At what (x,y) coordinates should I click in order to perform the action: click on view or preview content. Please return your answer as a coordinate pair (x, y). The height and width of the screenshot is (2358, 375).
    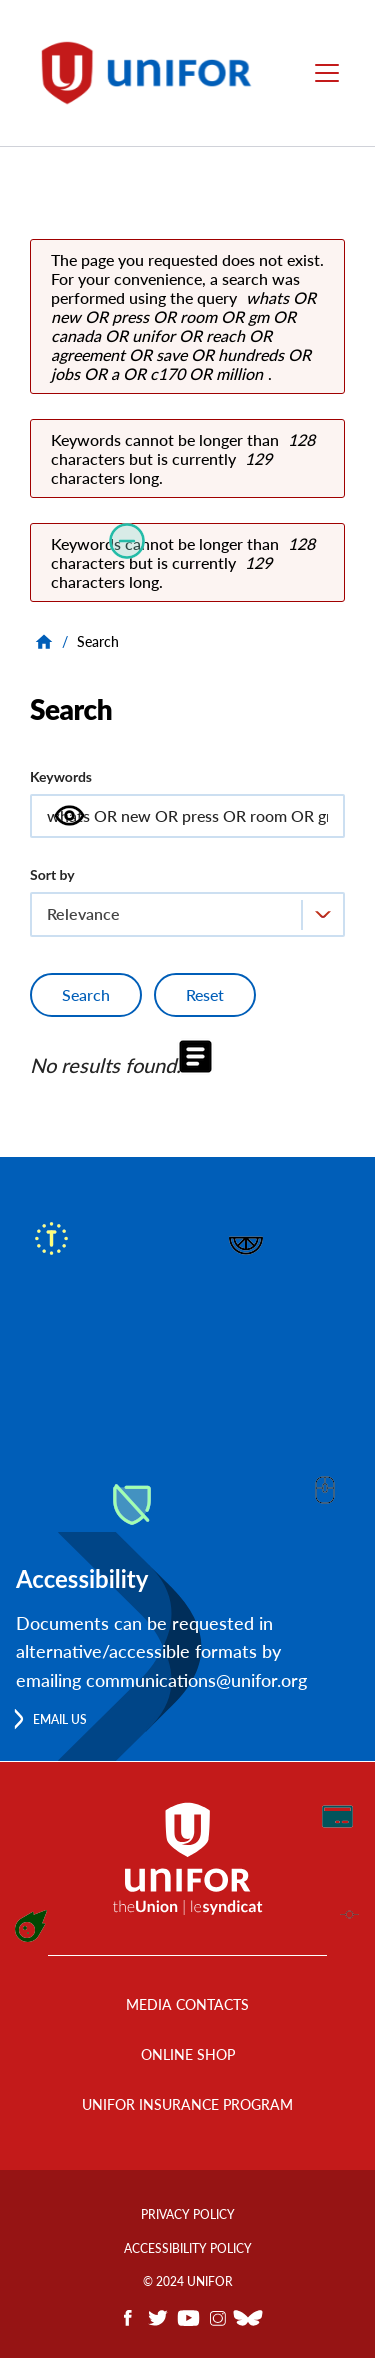
    Looking at the image, I should click on (69, 815).